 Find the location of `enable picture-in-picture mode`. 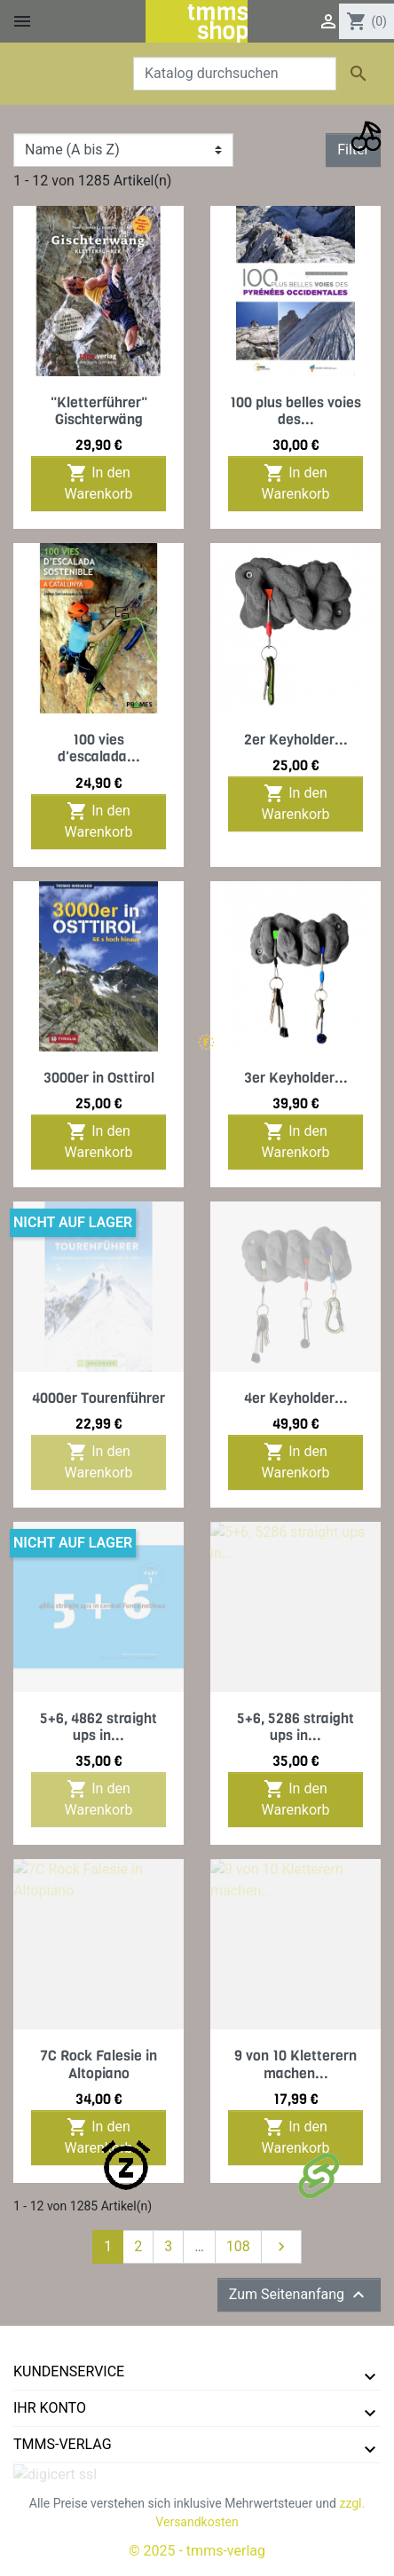

enable picture-in-picture mode is located at coordinates (122, 612).